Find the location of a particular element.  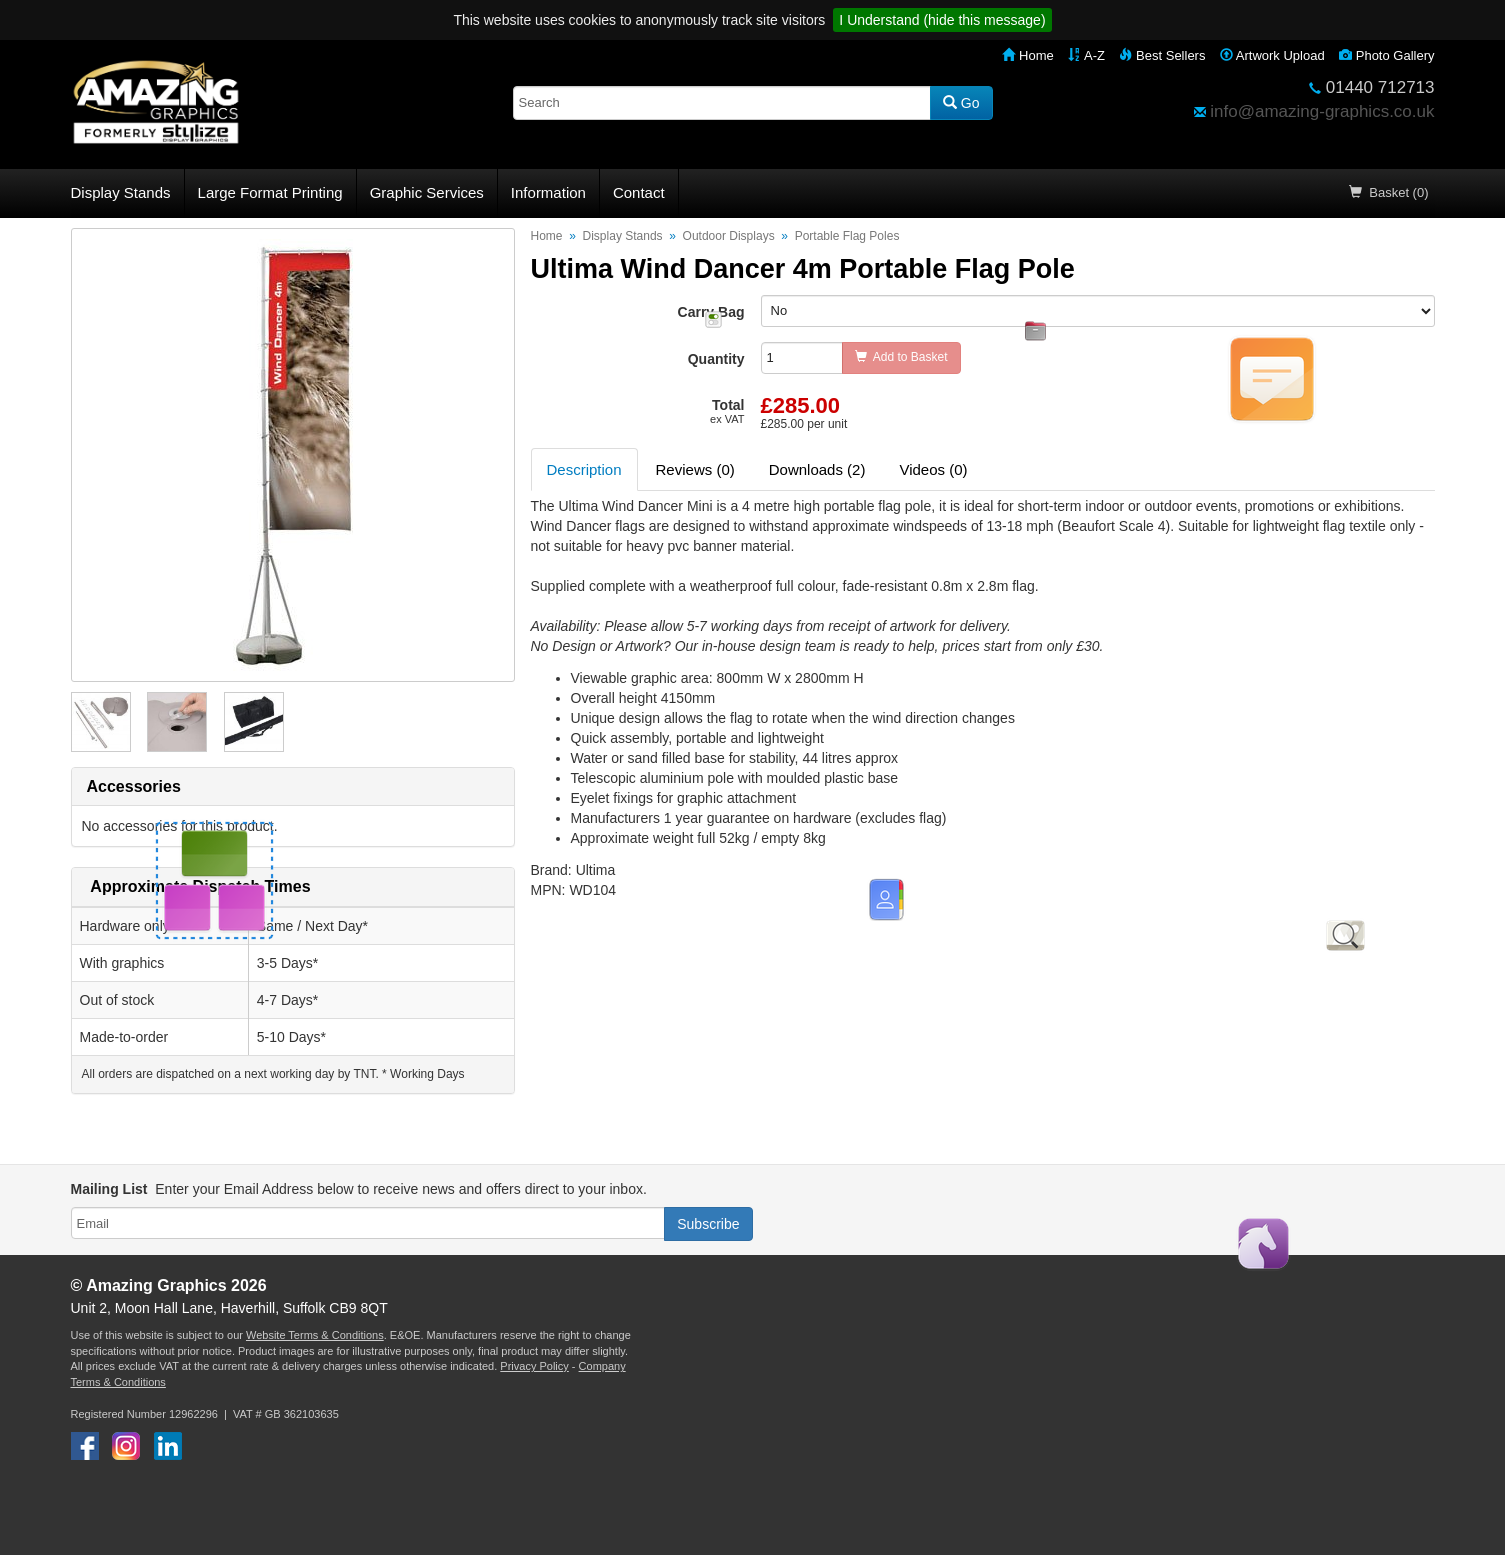

open eye of mate image viewer application is located at coordinates (1345, 935).